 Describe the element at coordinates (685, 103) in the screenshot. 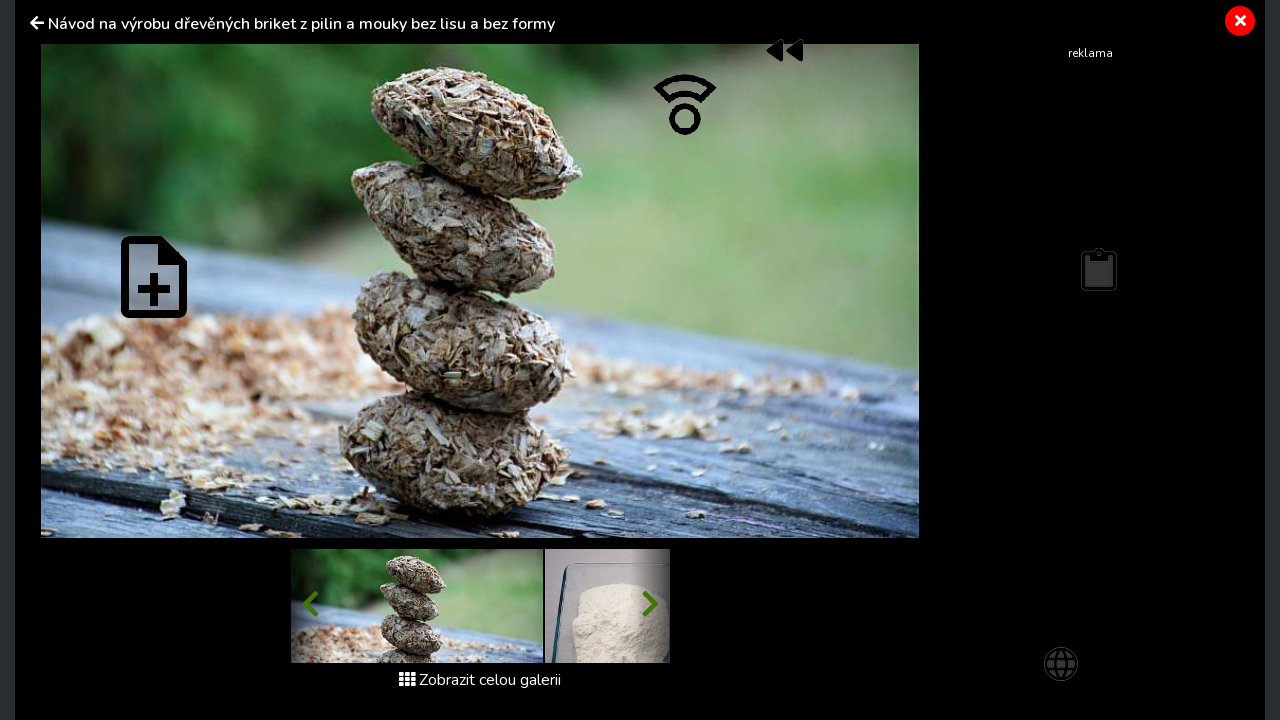

I see `calibrate compass or directional sensor` at that location.